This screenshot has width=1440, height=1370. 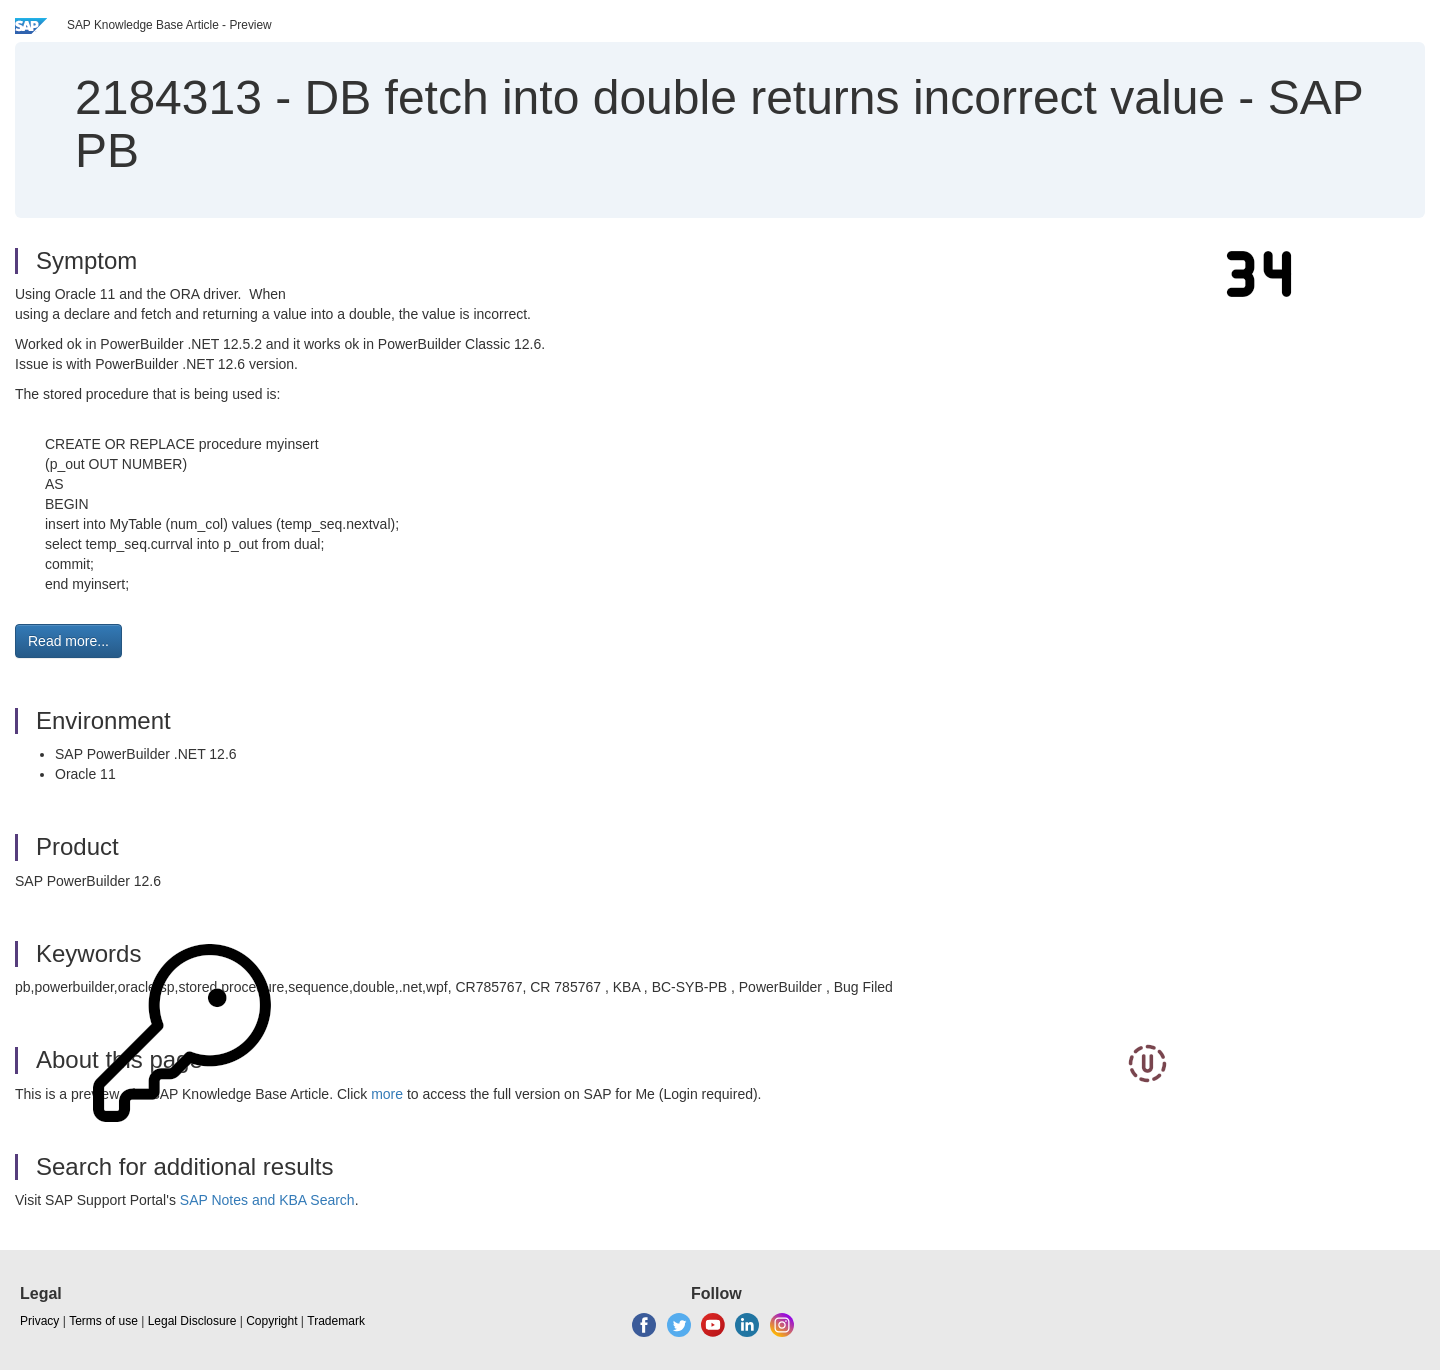 I want to click on access account security settings, so click(x=182, y=1033).